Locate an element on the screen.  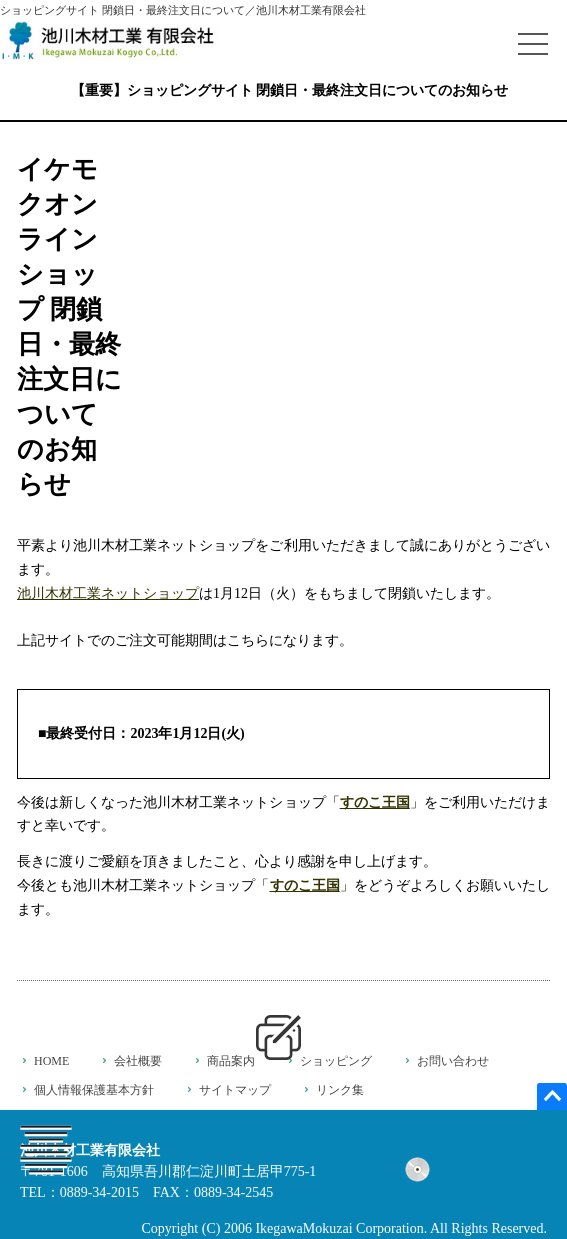
audio CD or optical media device is located at coordinates (417, 1169).